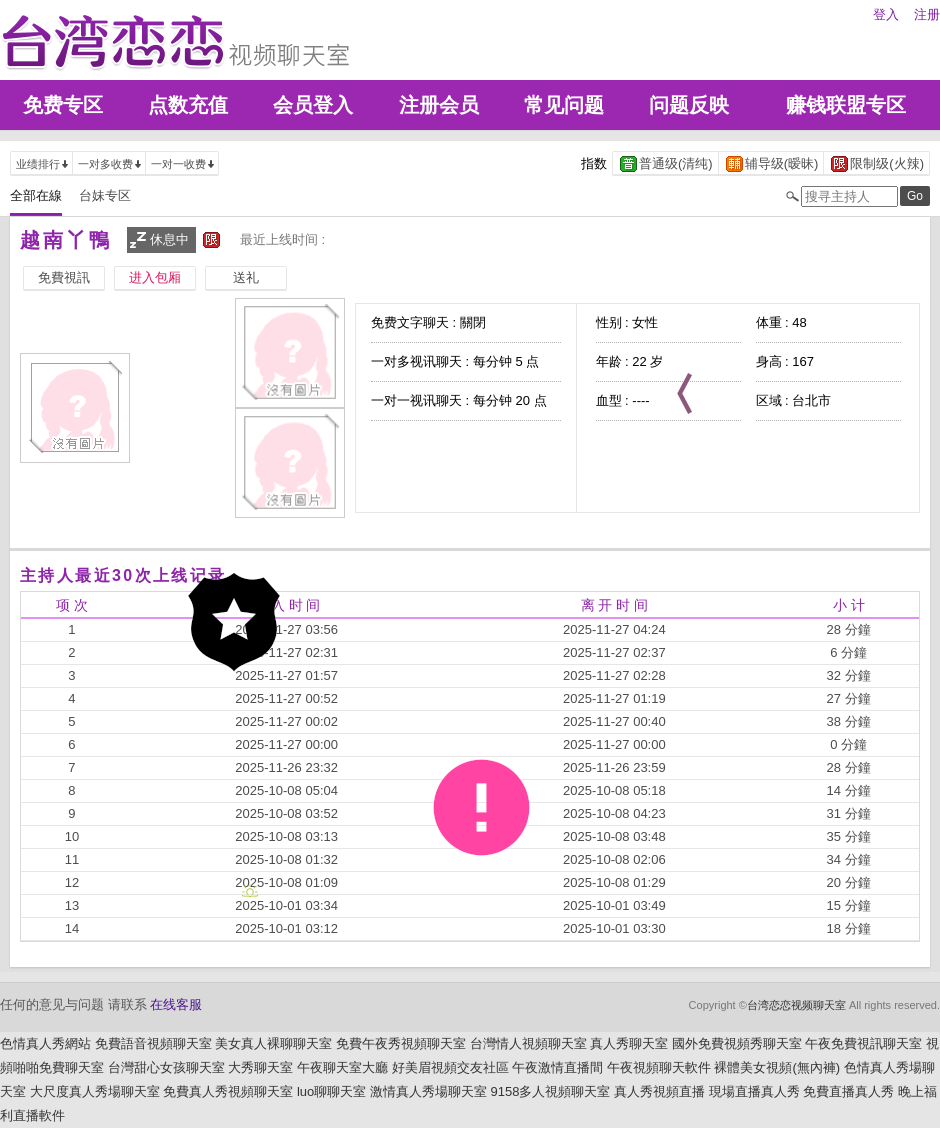  I want to click on go back to the previous screen, so click(685, 393).